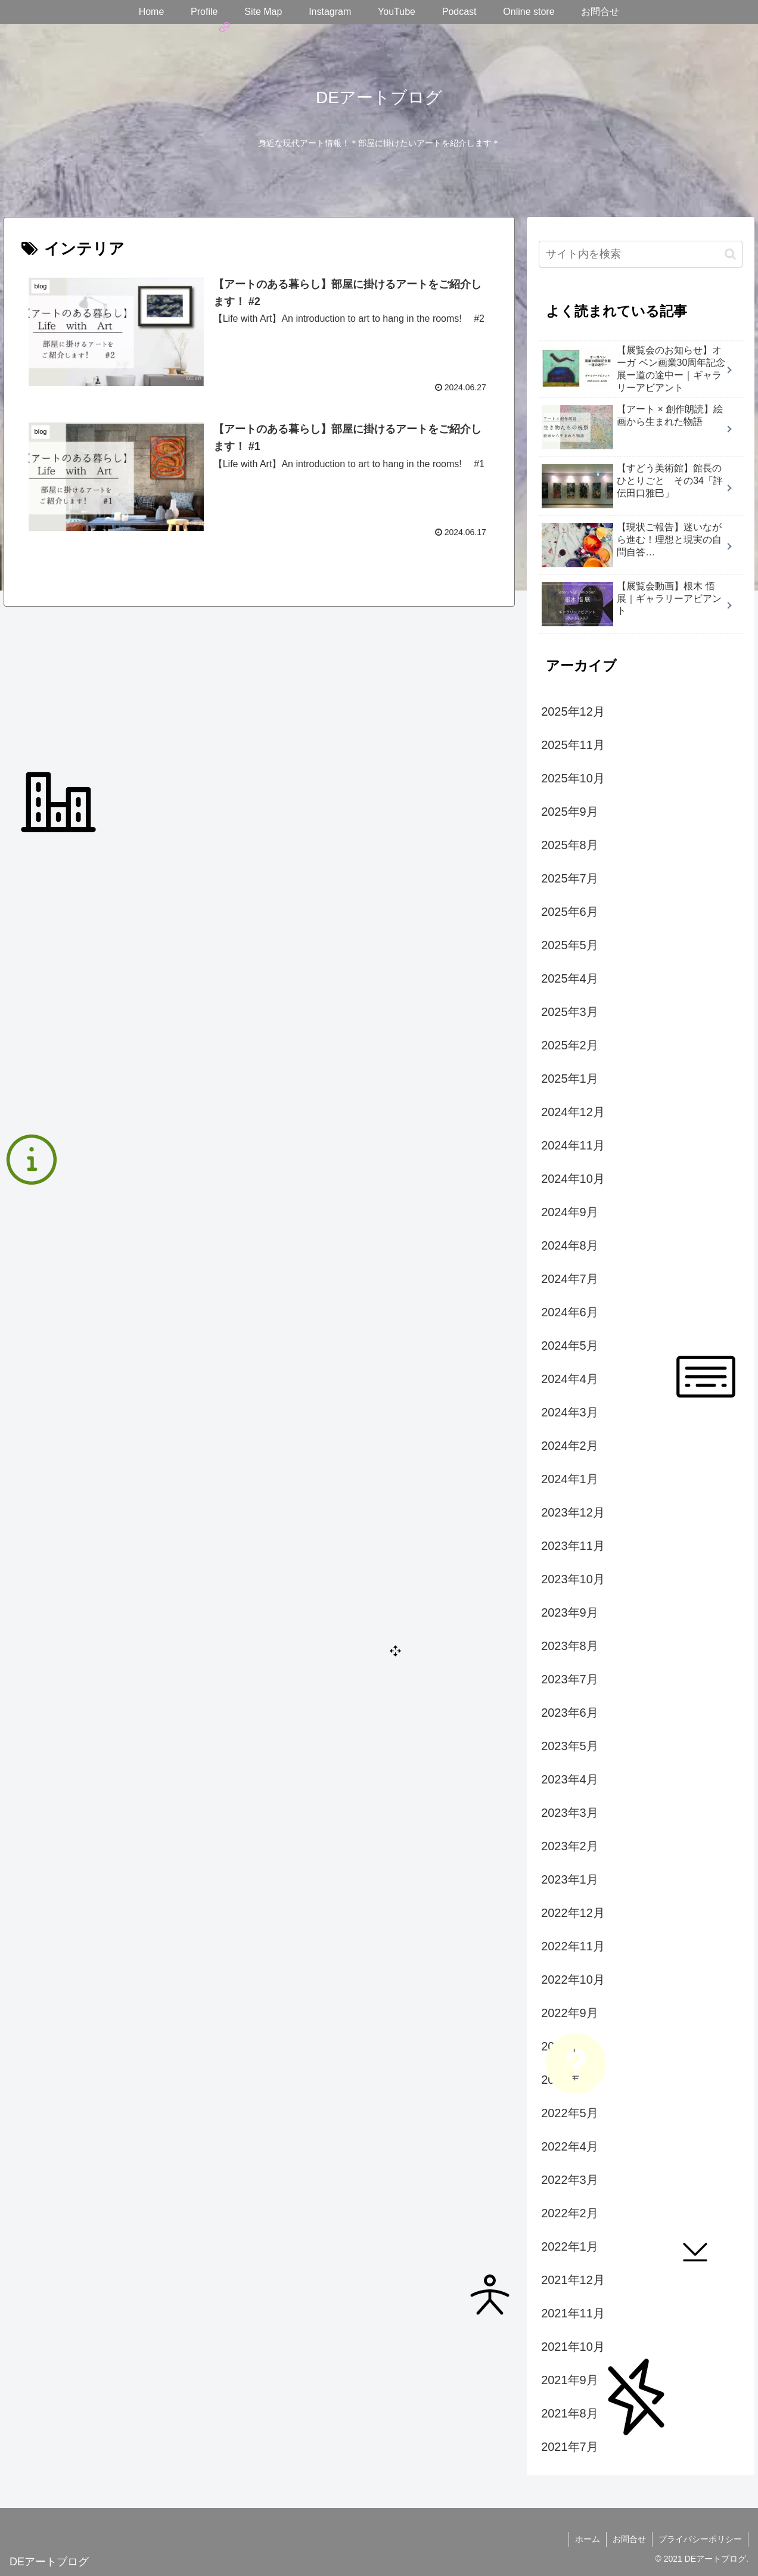 The width and height of the screenshot is (758, 2576). Describe the element at coordinates (32, 1160) in the screenshot. I see `view more information or details` at that location.